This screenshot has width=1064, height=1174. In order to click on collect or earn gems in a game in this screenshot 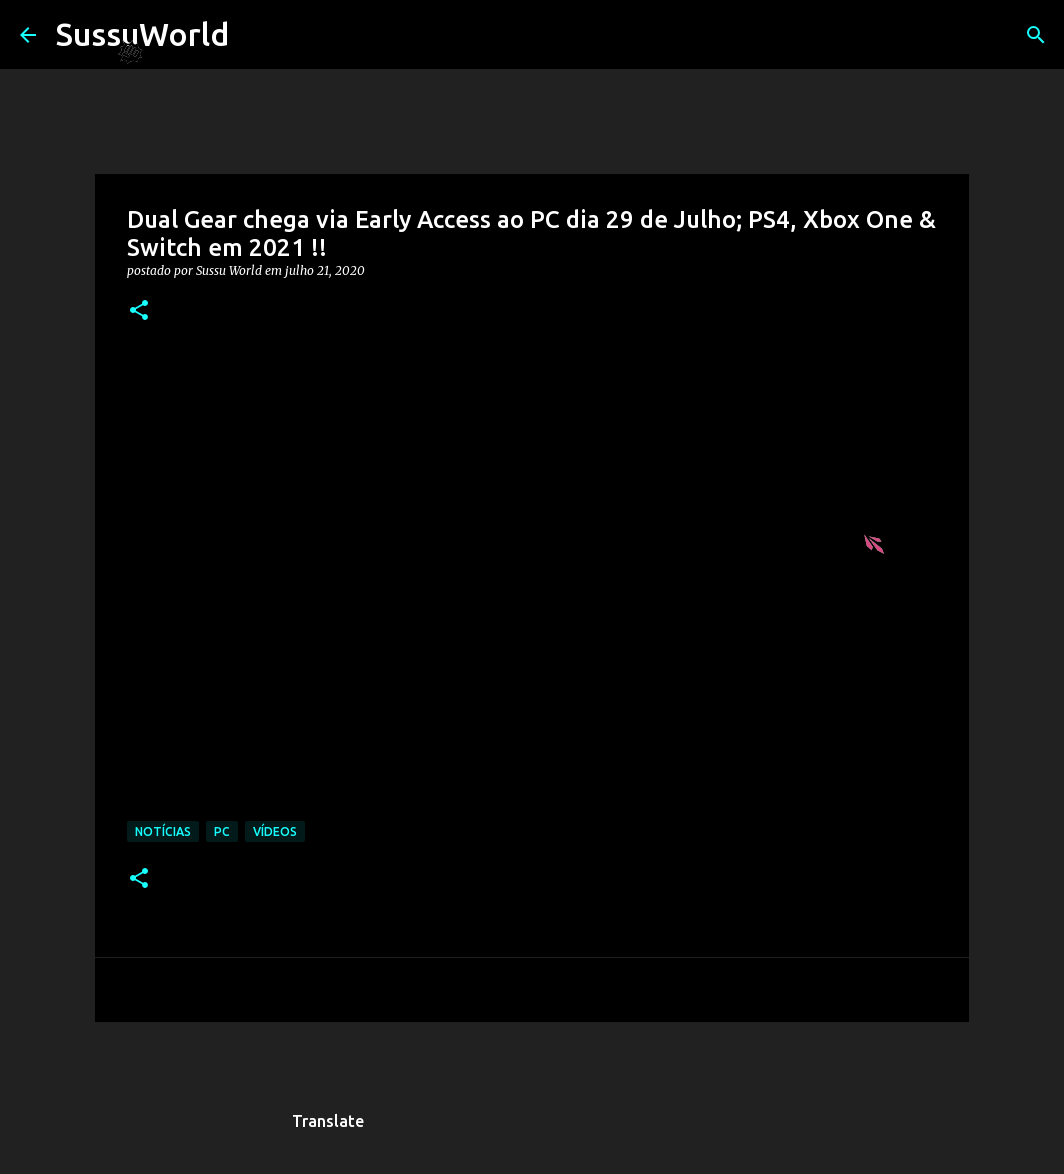, I will do `click(874, 544)`.